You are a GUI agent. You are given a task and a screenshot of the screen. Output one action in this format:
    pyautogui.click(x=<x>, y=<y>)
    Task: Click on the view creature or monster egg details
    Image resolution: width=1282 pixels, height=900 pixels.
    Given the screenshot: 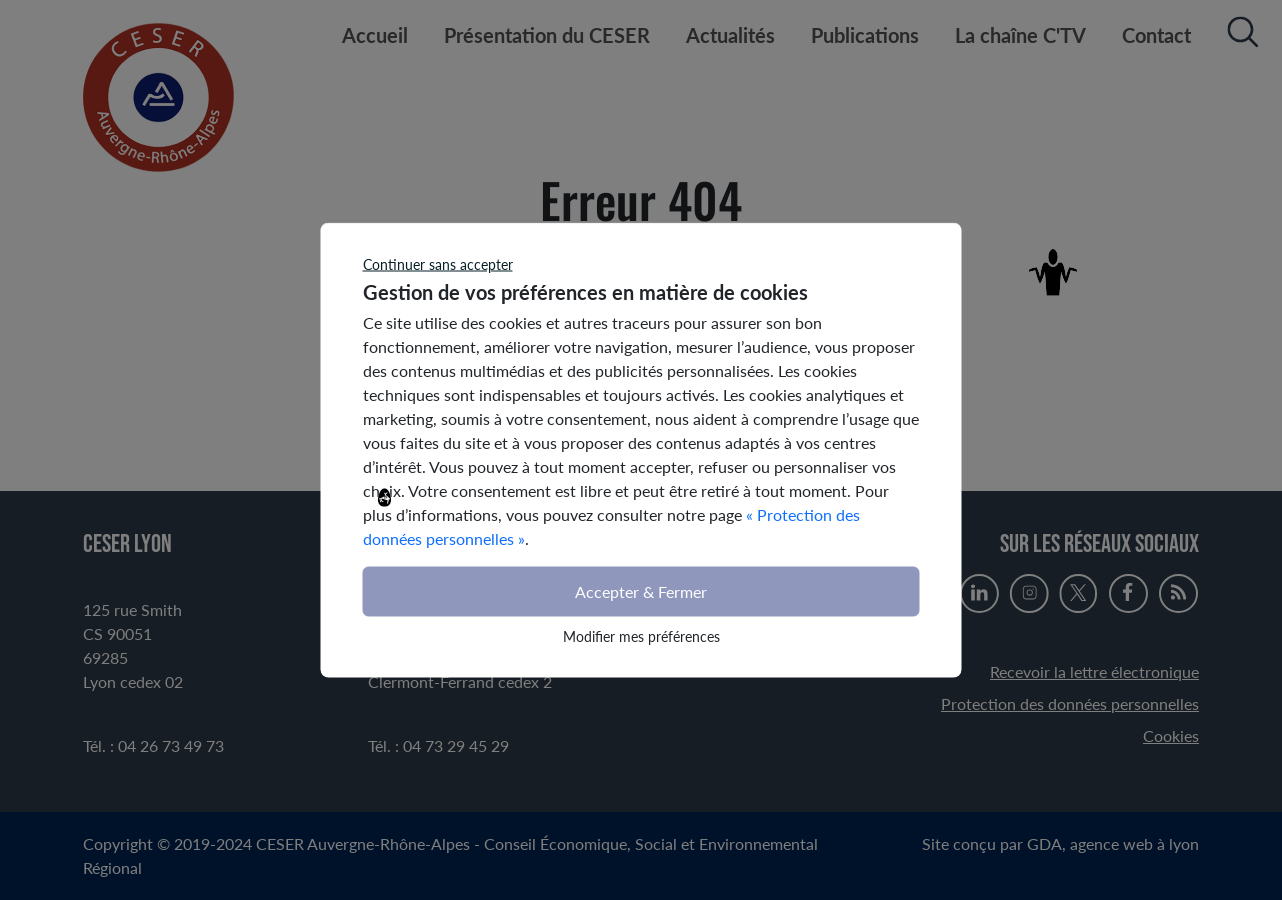 What is the action you would take?
    pyautogui.click(x=384, y=497)
    